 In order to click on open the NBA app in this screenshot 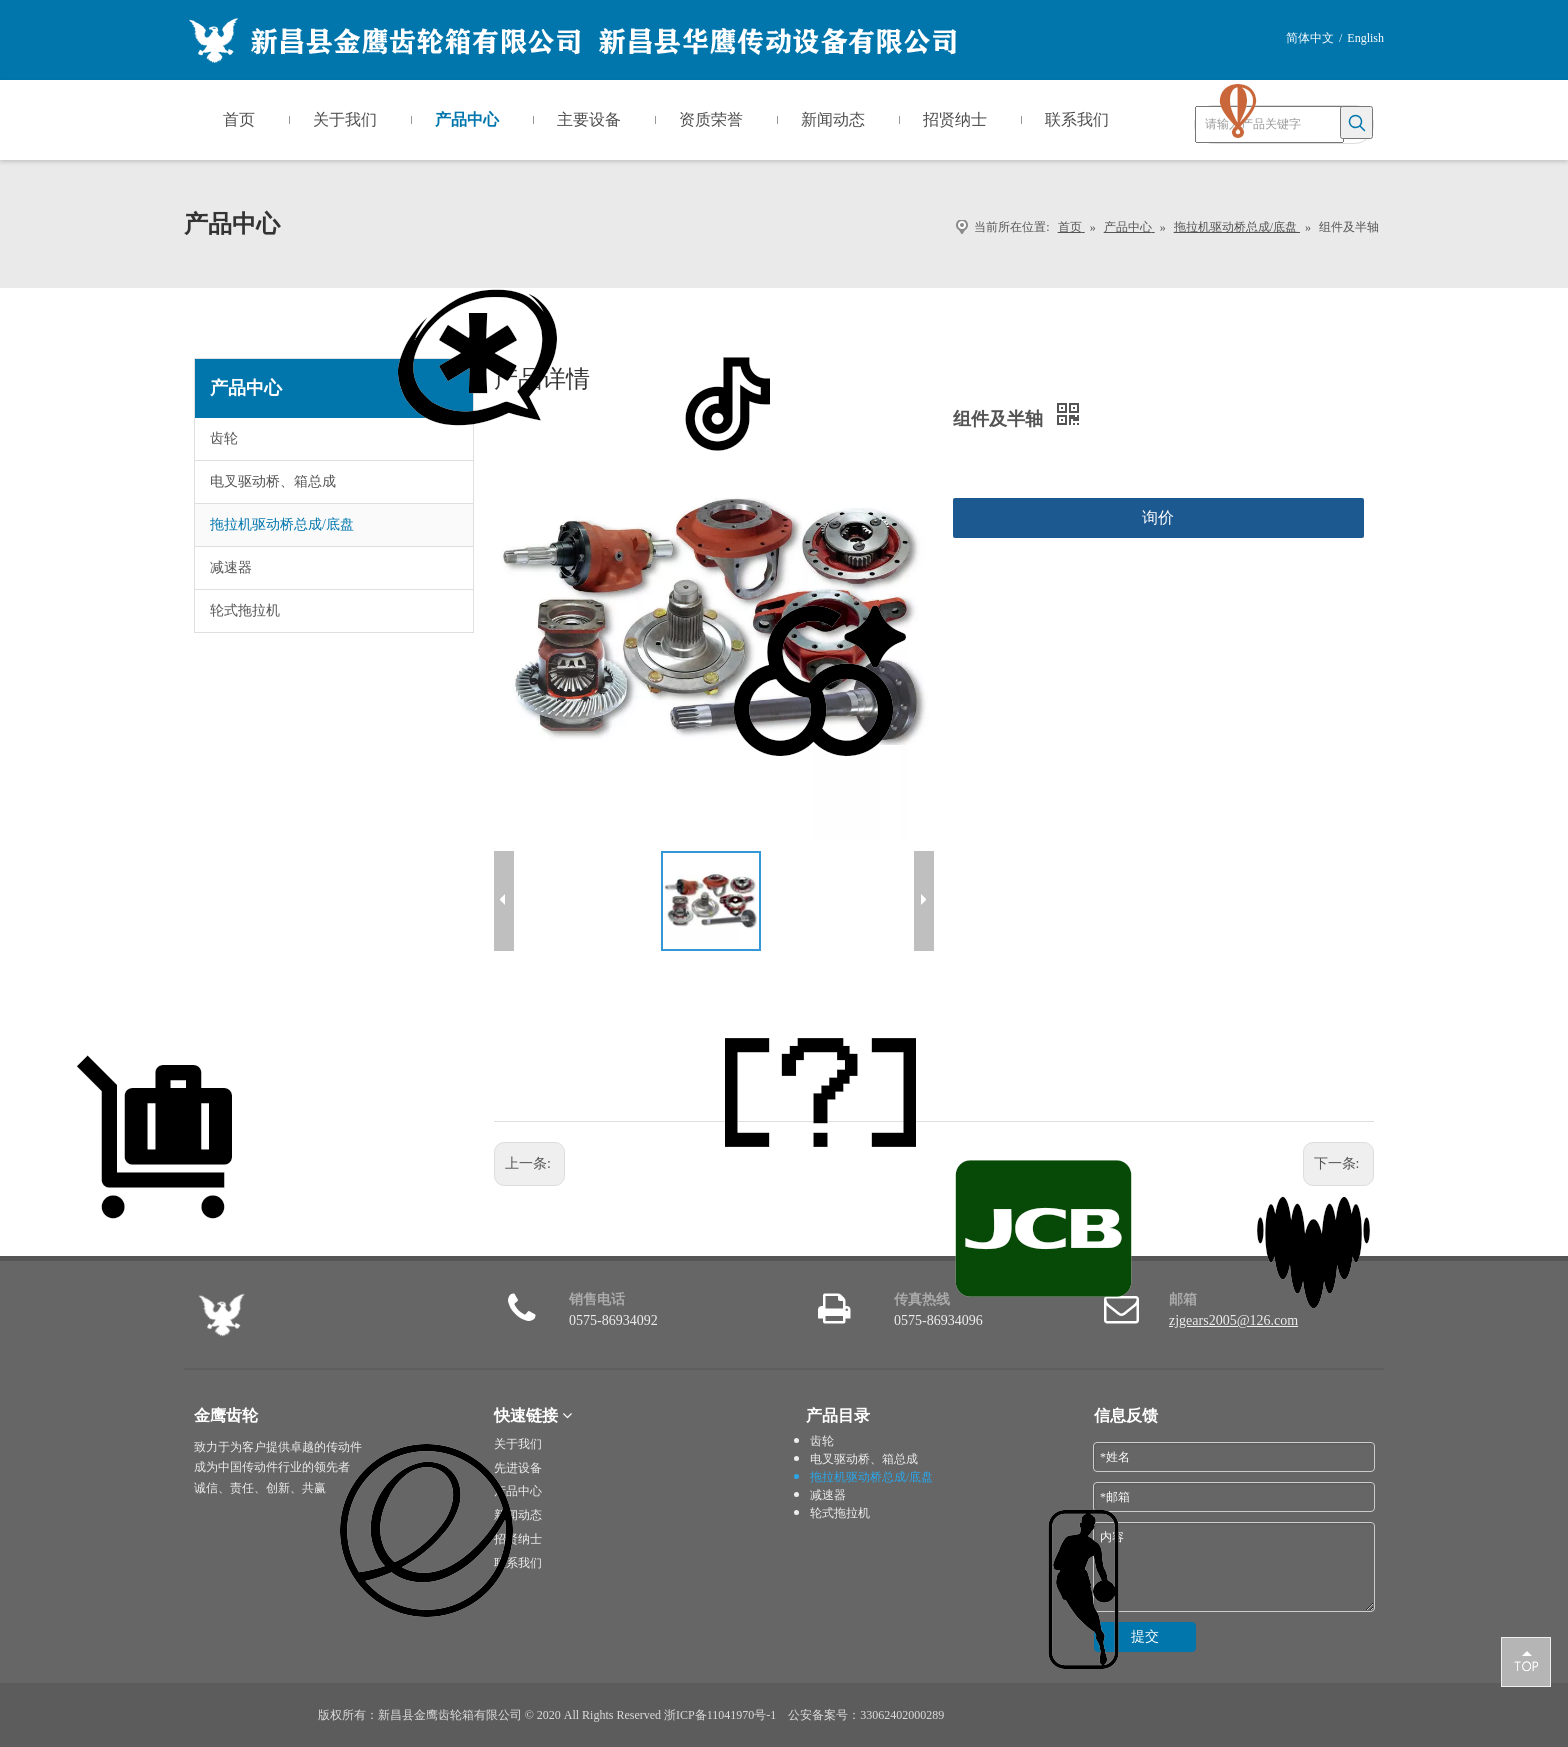, I will do `click(1083, 1589)`.